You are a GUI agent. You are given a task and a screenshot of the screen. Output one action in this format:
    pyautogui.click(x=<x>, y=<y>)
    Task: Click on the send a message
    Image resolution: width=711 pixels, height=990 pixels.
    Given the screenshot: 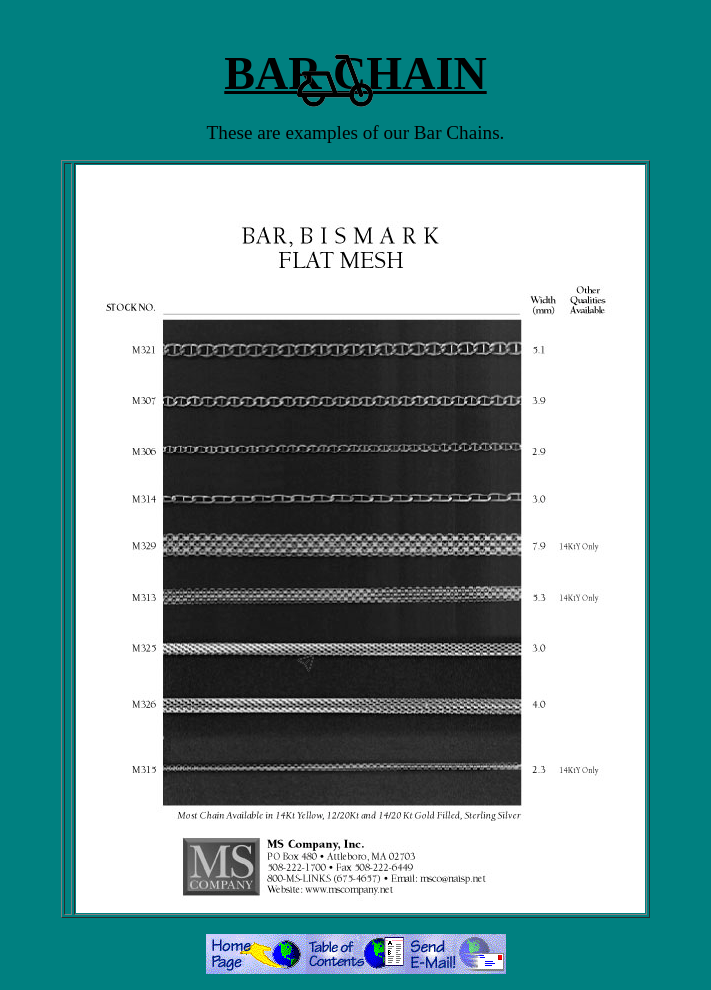 What is the action you would take?
    pyautogui.click(x=306, y=662)
    